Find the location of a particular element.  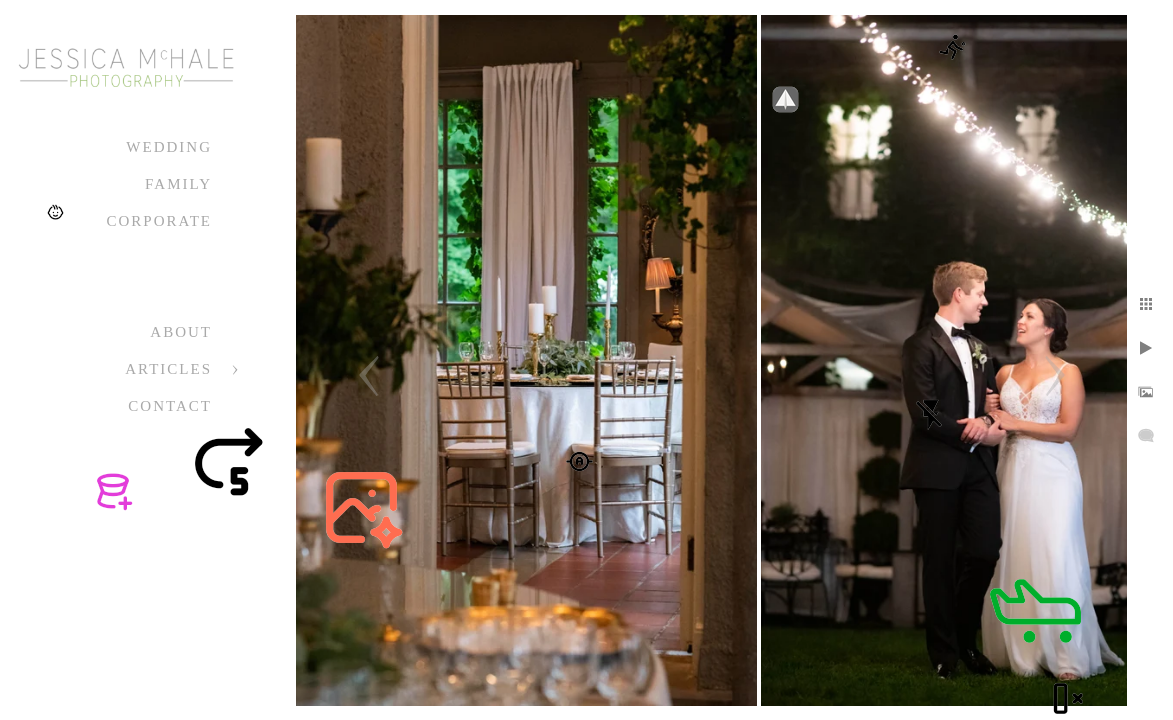

remove a column from a table or layout is located at coordinates (1067, 698).